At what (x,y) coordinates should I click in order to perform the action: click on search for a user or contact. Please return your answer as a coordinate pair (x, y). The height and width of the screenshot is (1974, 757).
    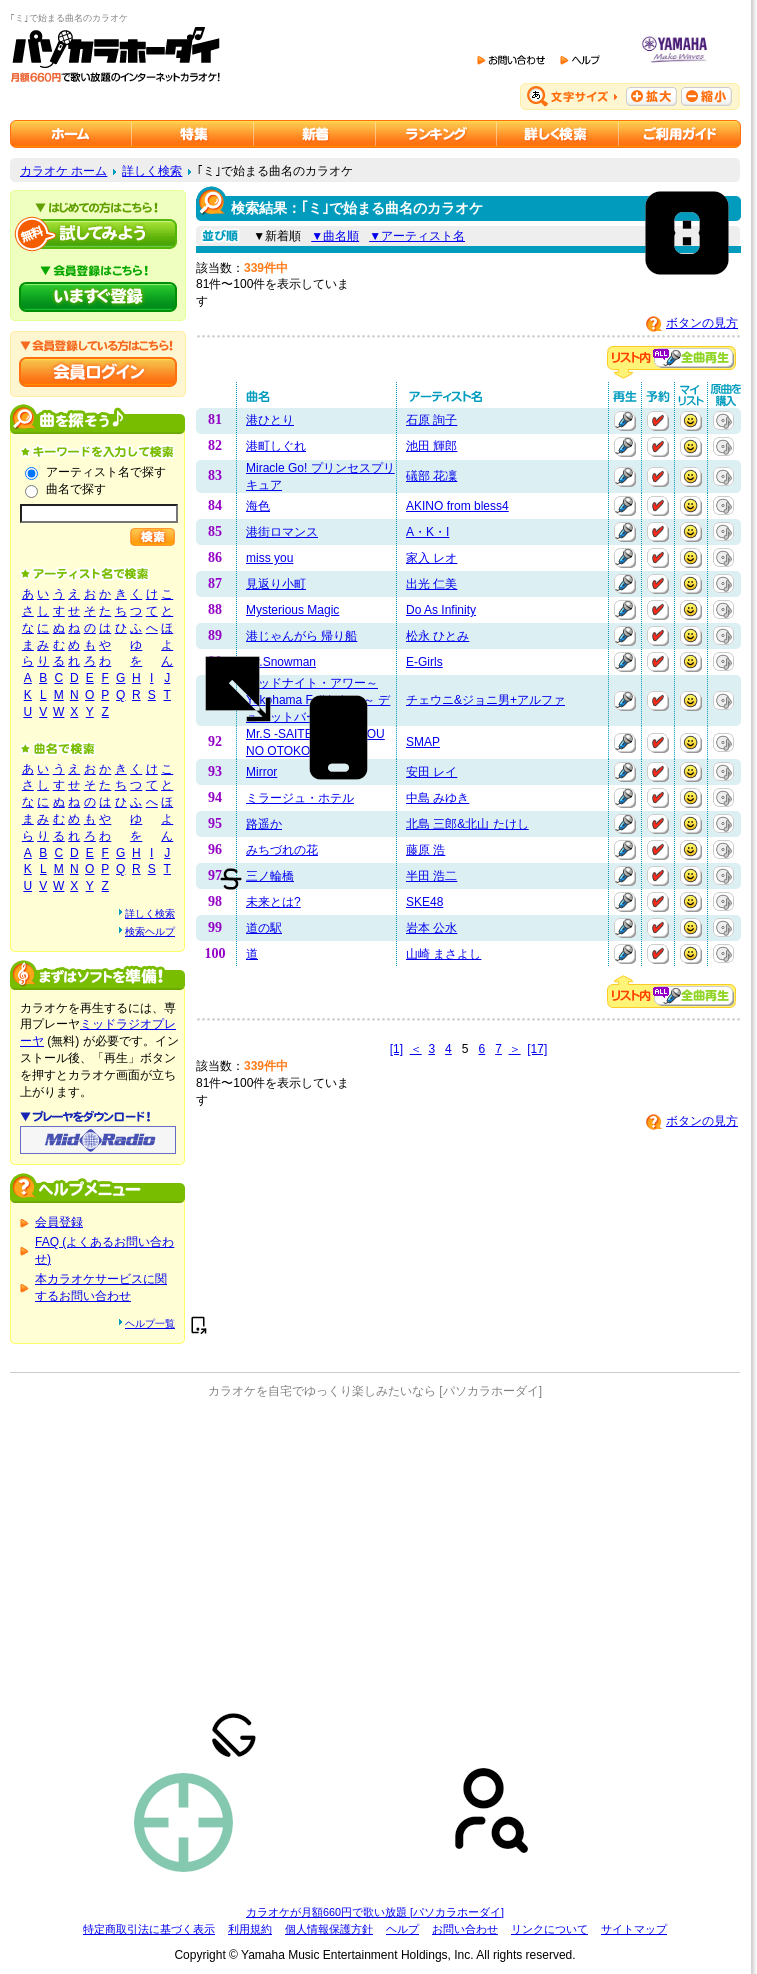
    Looking at the image, I should click on (483, 1808).